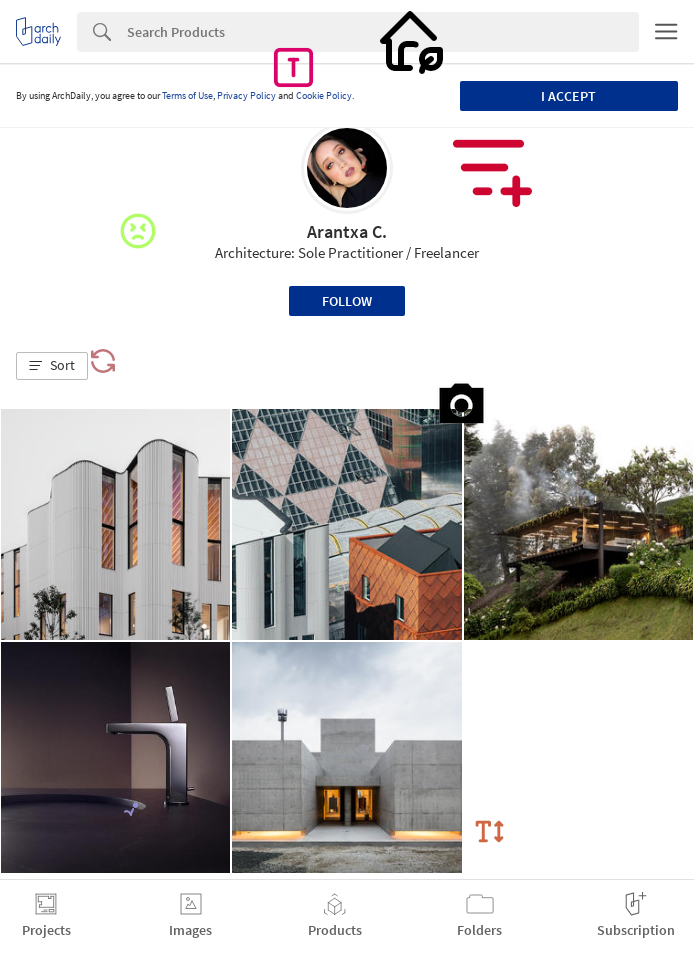 Image resolution: width=694 pixels, height=954 pixels. What do you see at coordinates (131, 809) in the screenshot?
I see `indicates a bounce or rebound animation to the right` at bounding box center [131, 809].